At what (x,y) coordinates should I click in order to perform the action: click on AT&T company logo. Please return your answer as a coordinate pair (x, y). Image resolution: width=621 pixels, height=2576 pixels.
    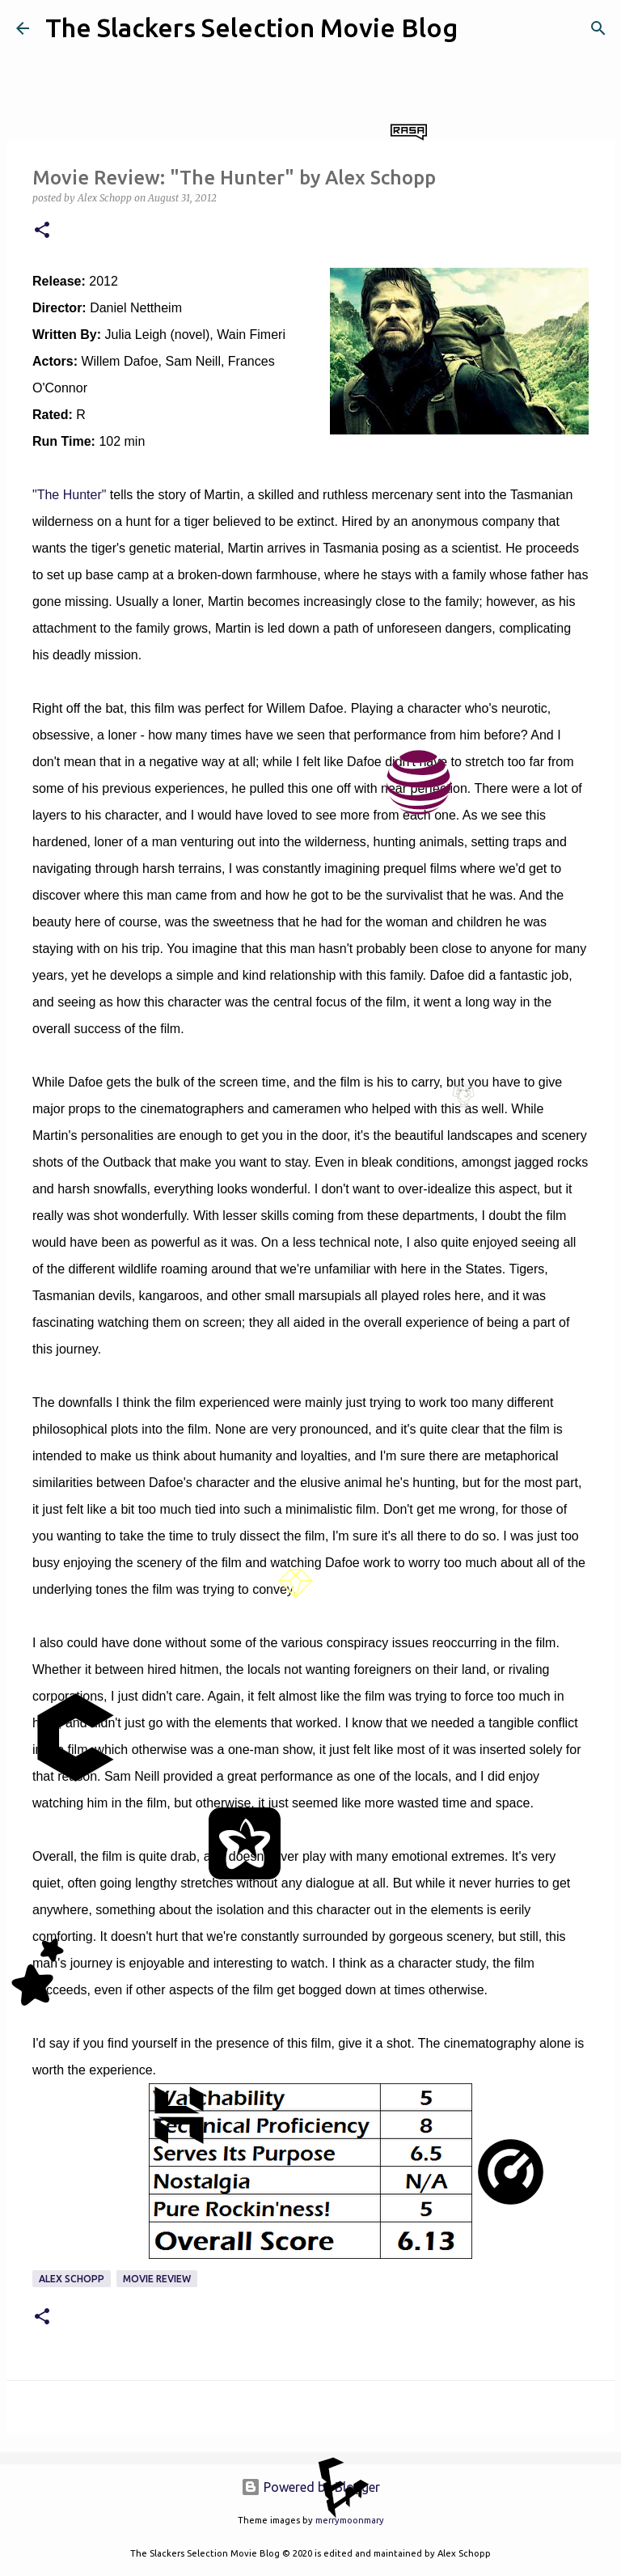
    Looking at the image, I should click on (419, 782).